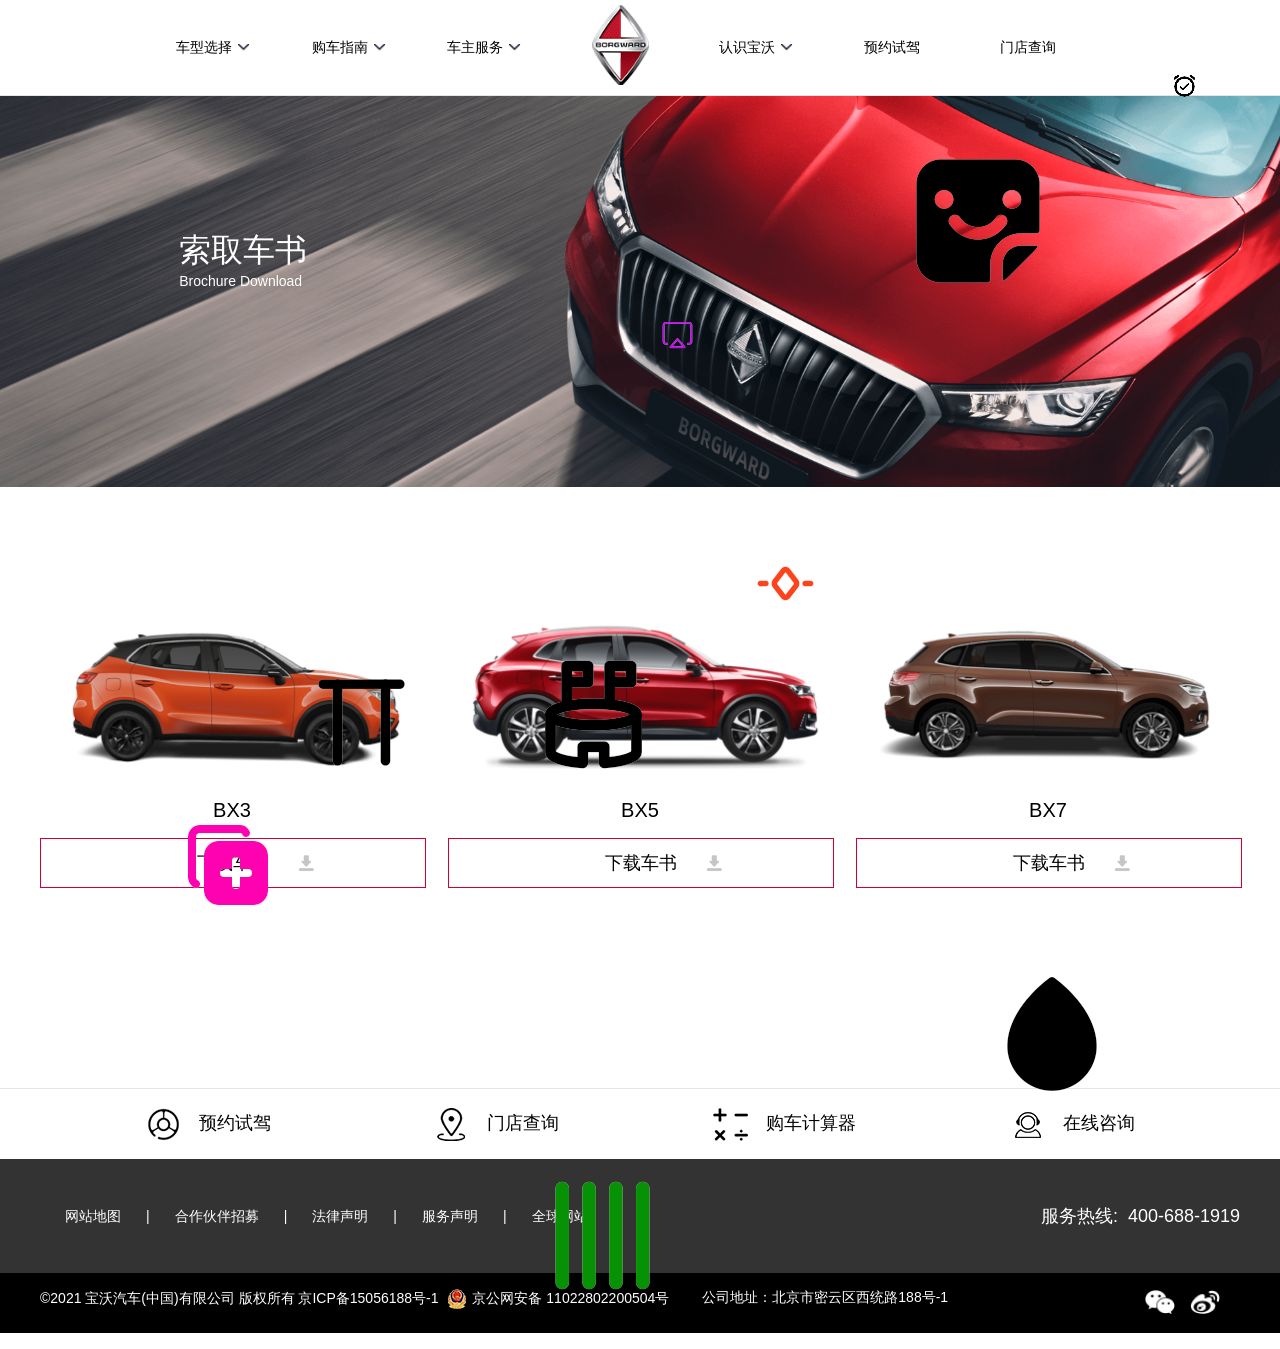 This screenshot has height=1349, width=1280. What do you see at coordinates (361, 722) in the screenshot?
I see `access mathematical or scientific functions` at bounding box center [361, 722].